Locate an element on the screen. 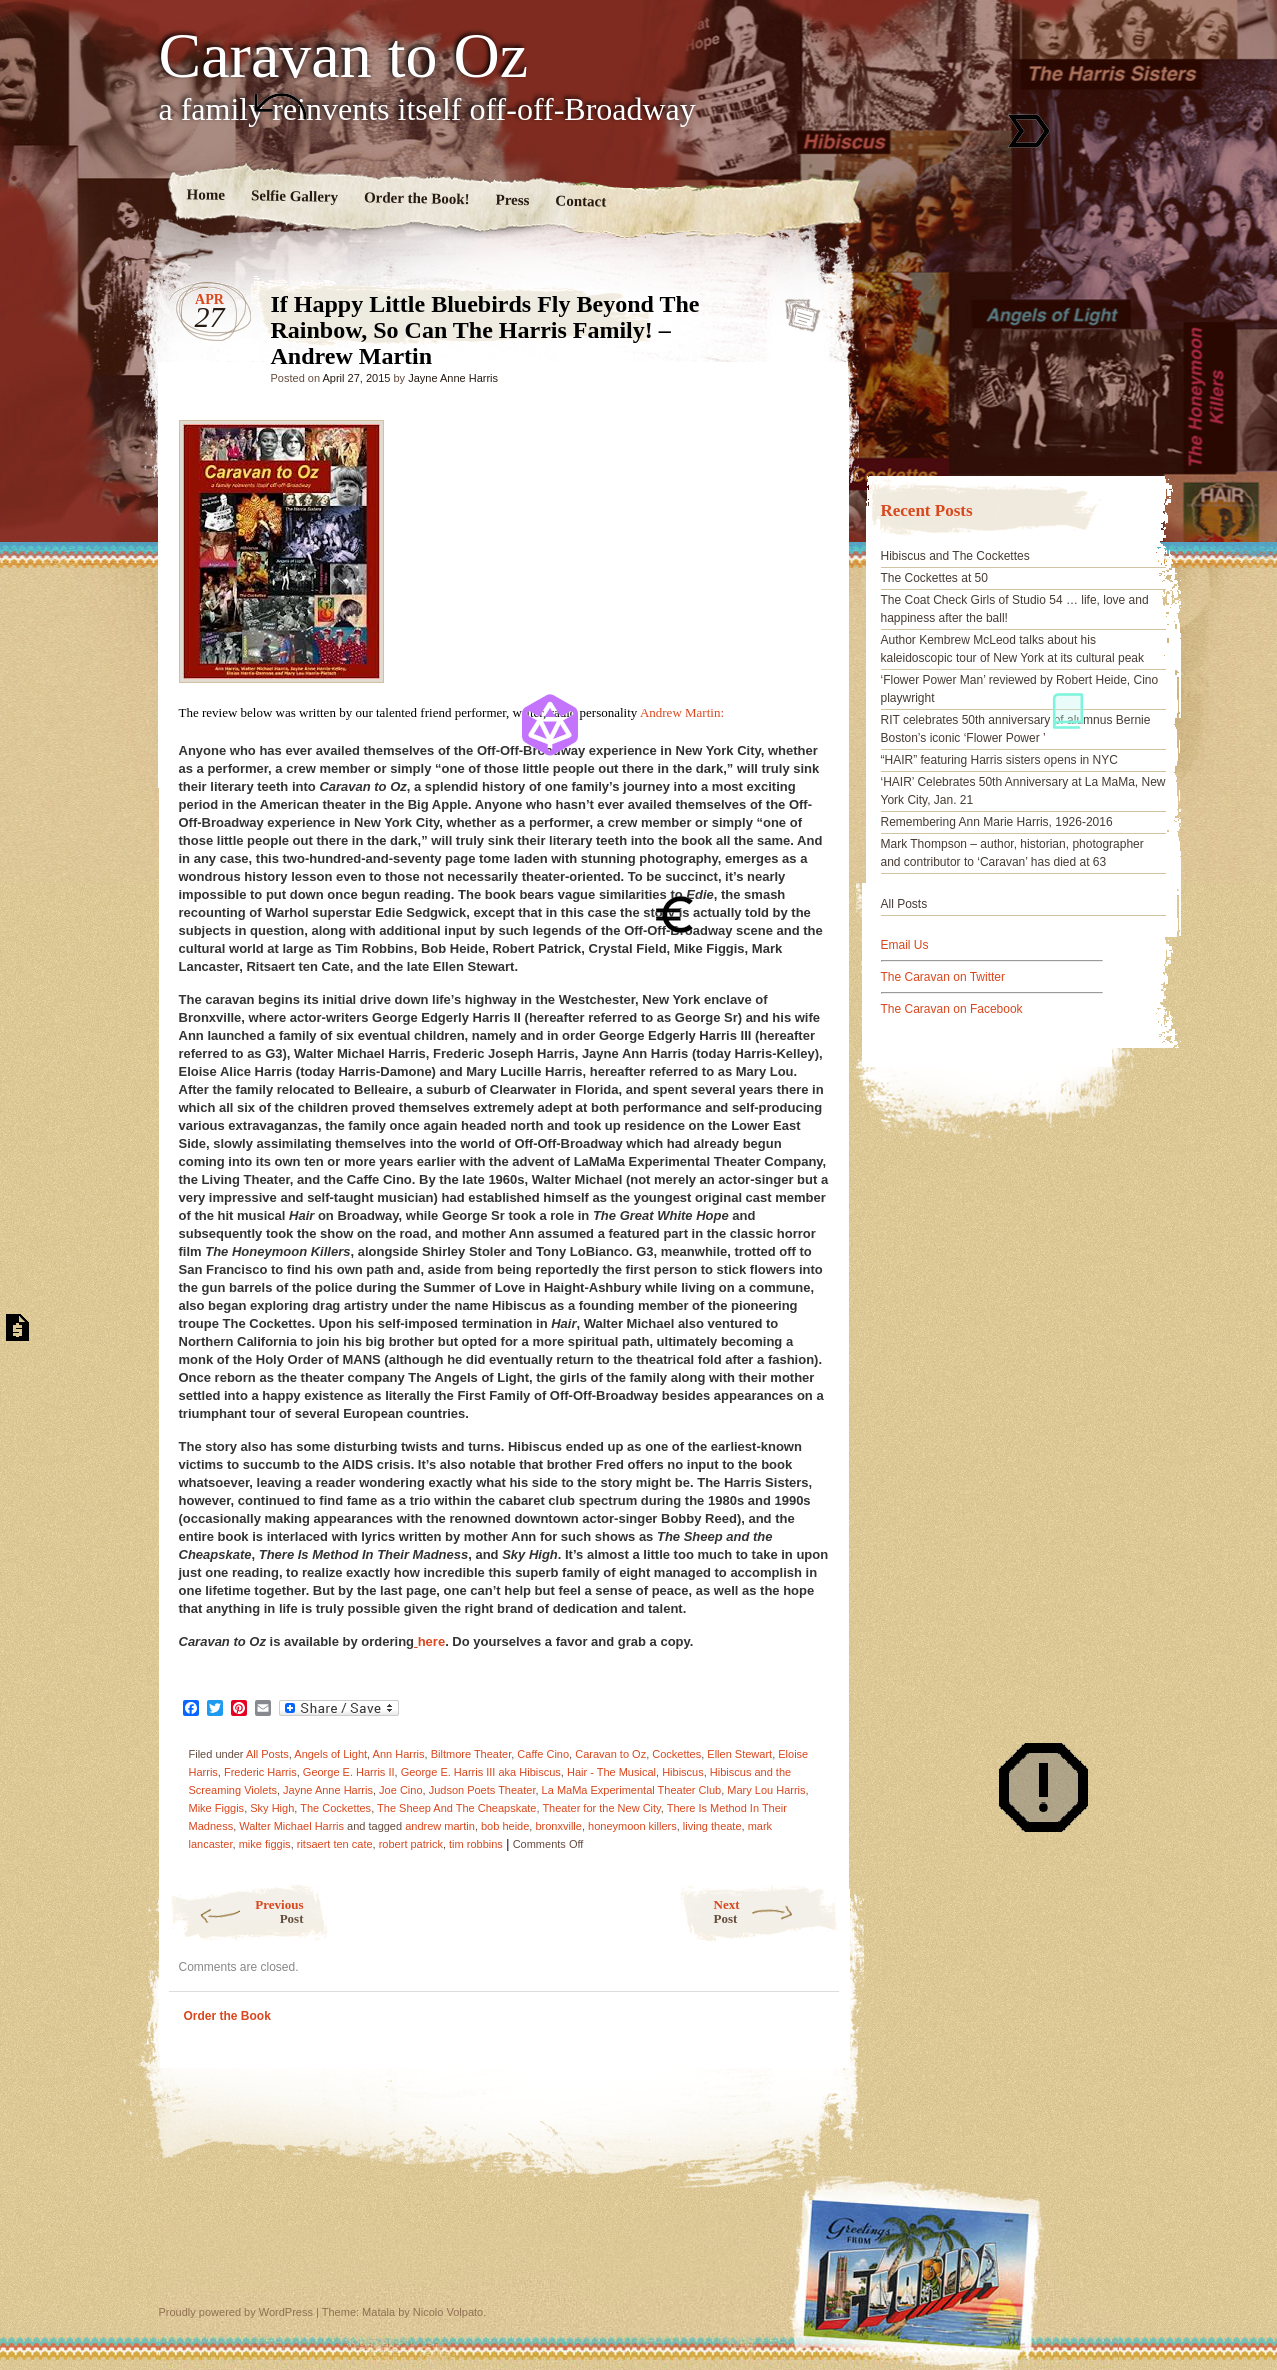  report inappropriate content or behavior is located at coordinates (1043, 1787).